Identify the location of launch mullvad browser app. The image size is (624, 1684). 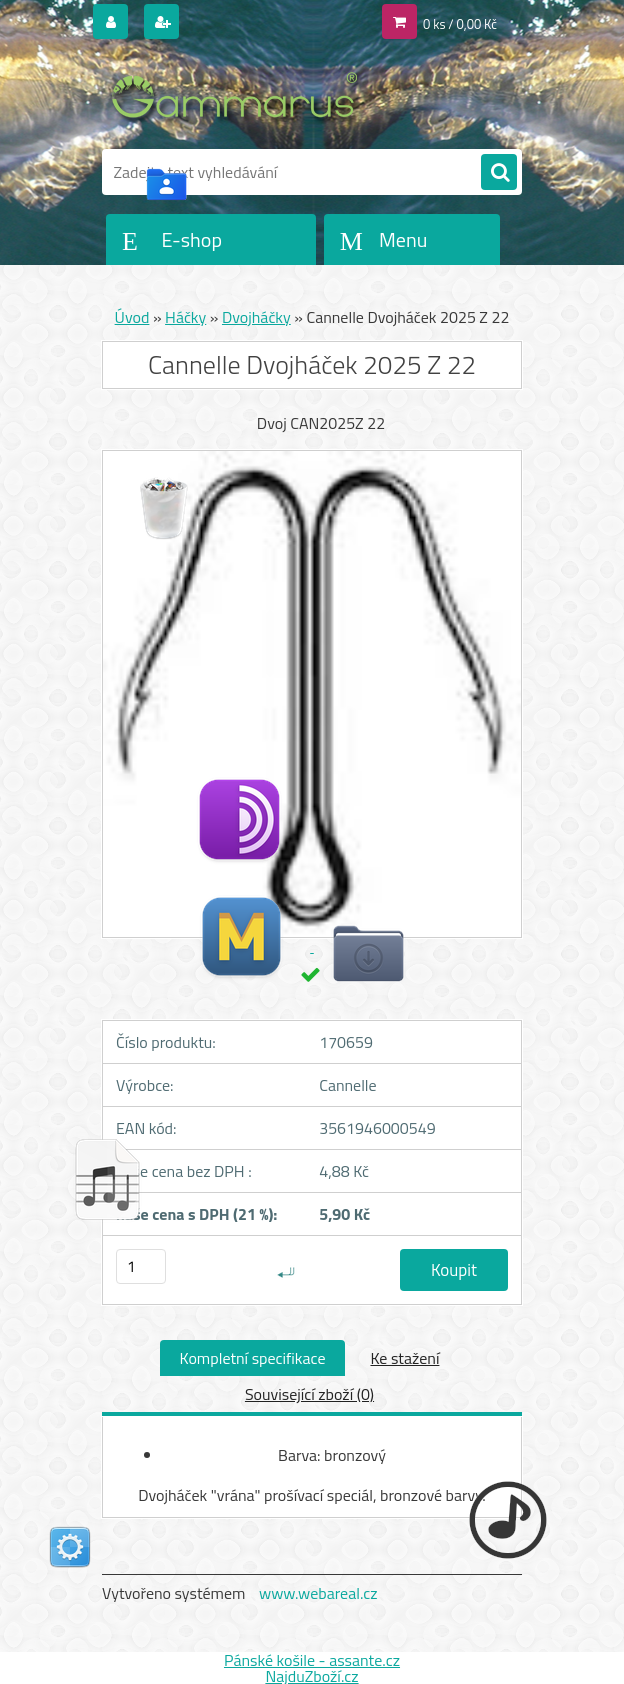
(241, 936).